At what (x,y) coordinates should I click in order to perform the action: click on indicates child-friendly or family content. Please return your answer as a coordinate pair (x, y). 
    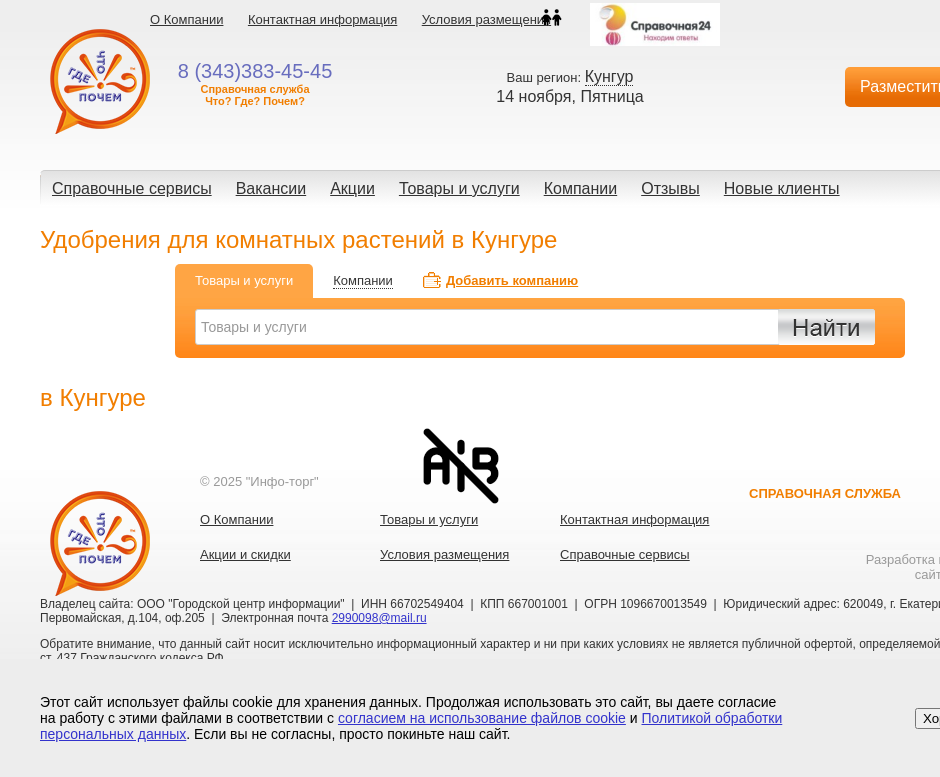
    Looking at the image, I should click on (551, 17).